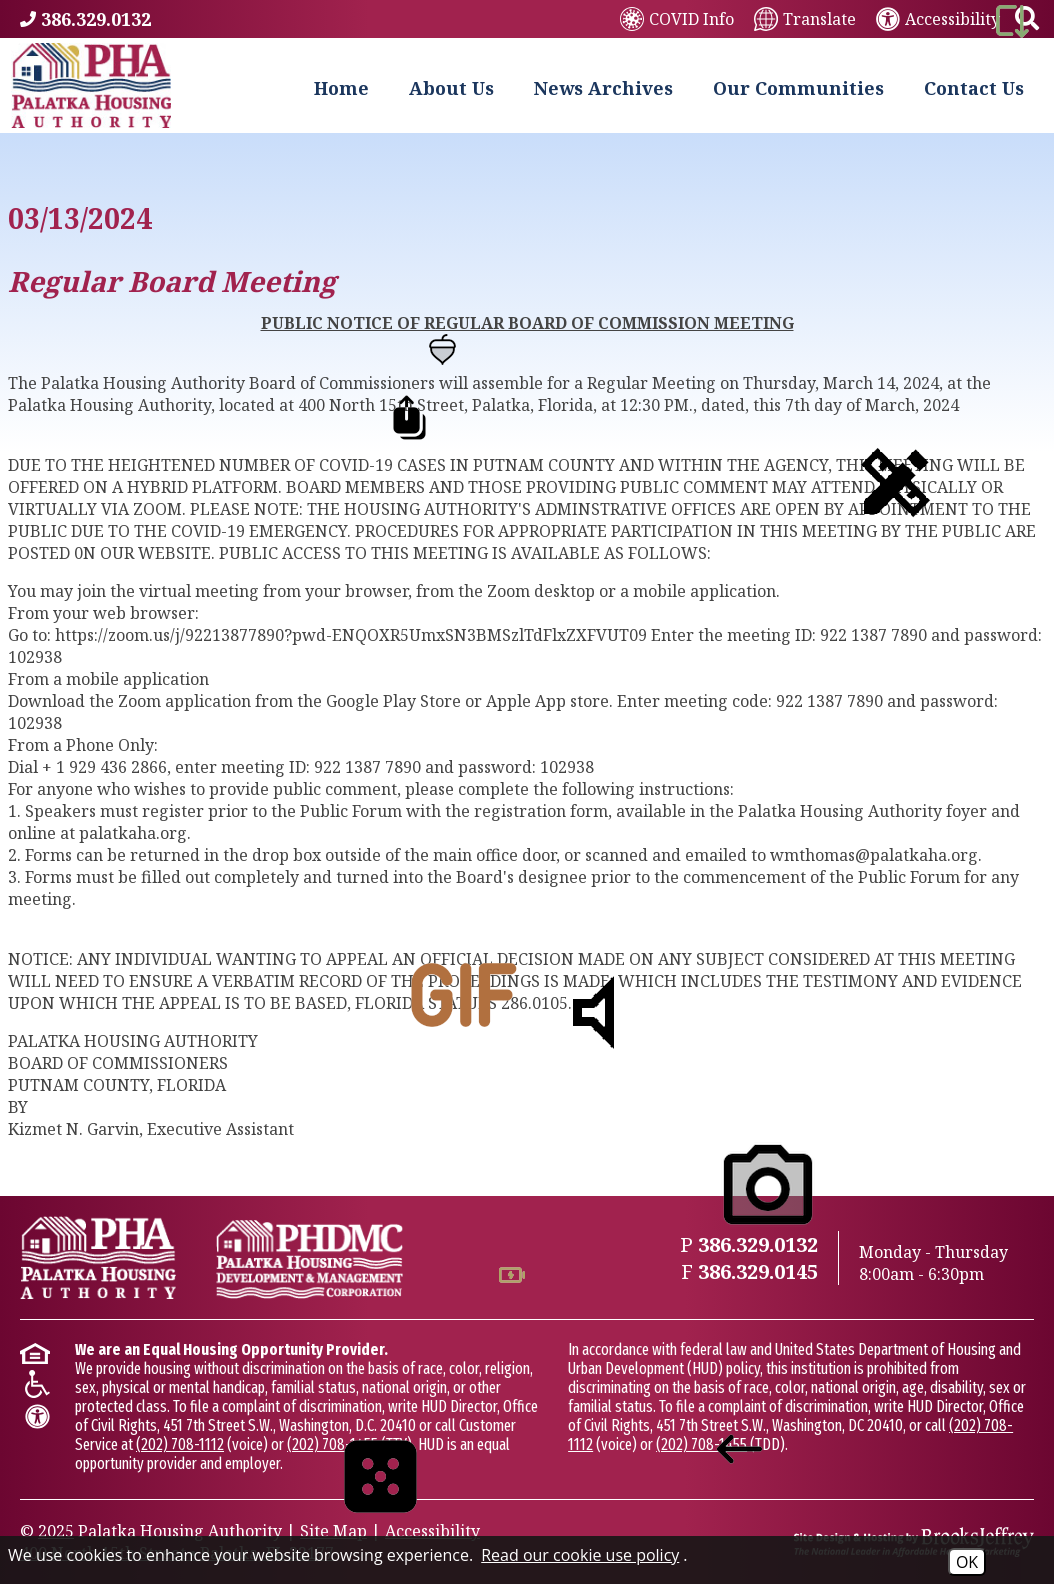  What do you see at coordinates (739, 1449) in the screenshot?
I see `go back to previous screen` at bounding box center [739, 1449].